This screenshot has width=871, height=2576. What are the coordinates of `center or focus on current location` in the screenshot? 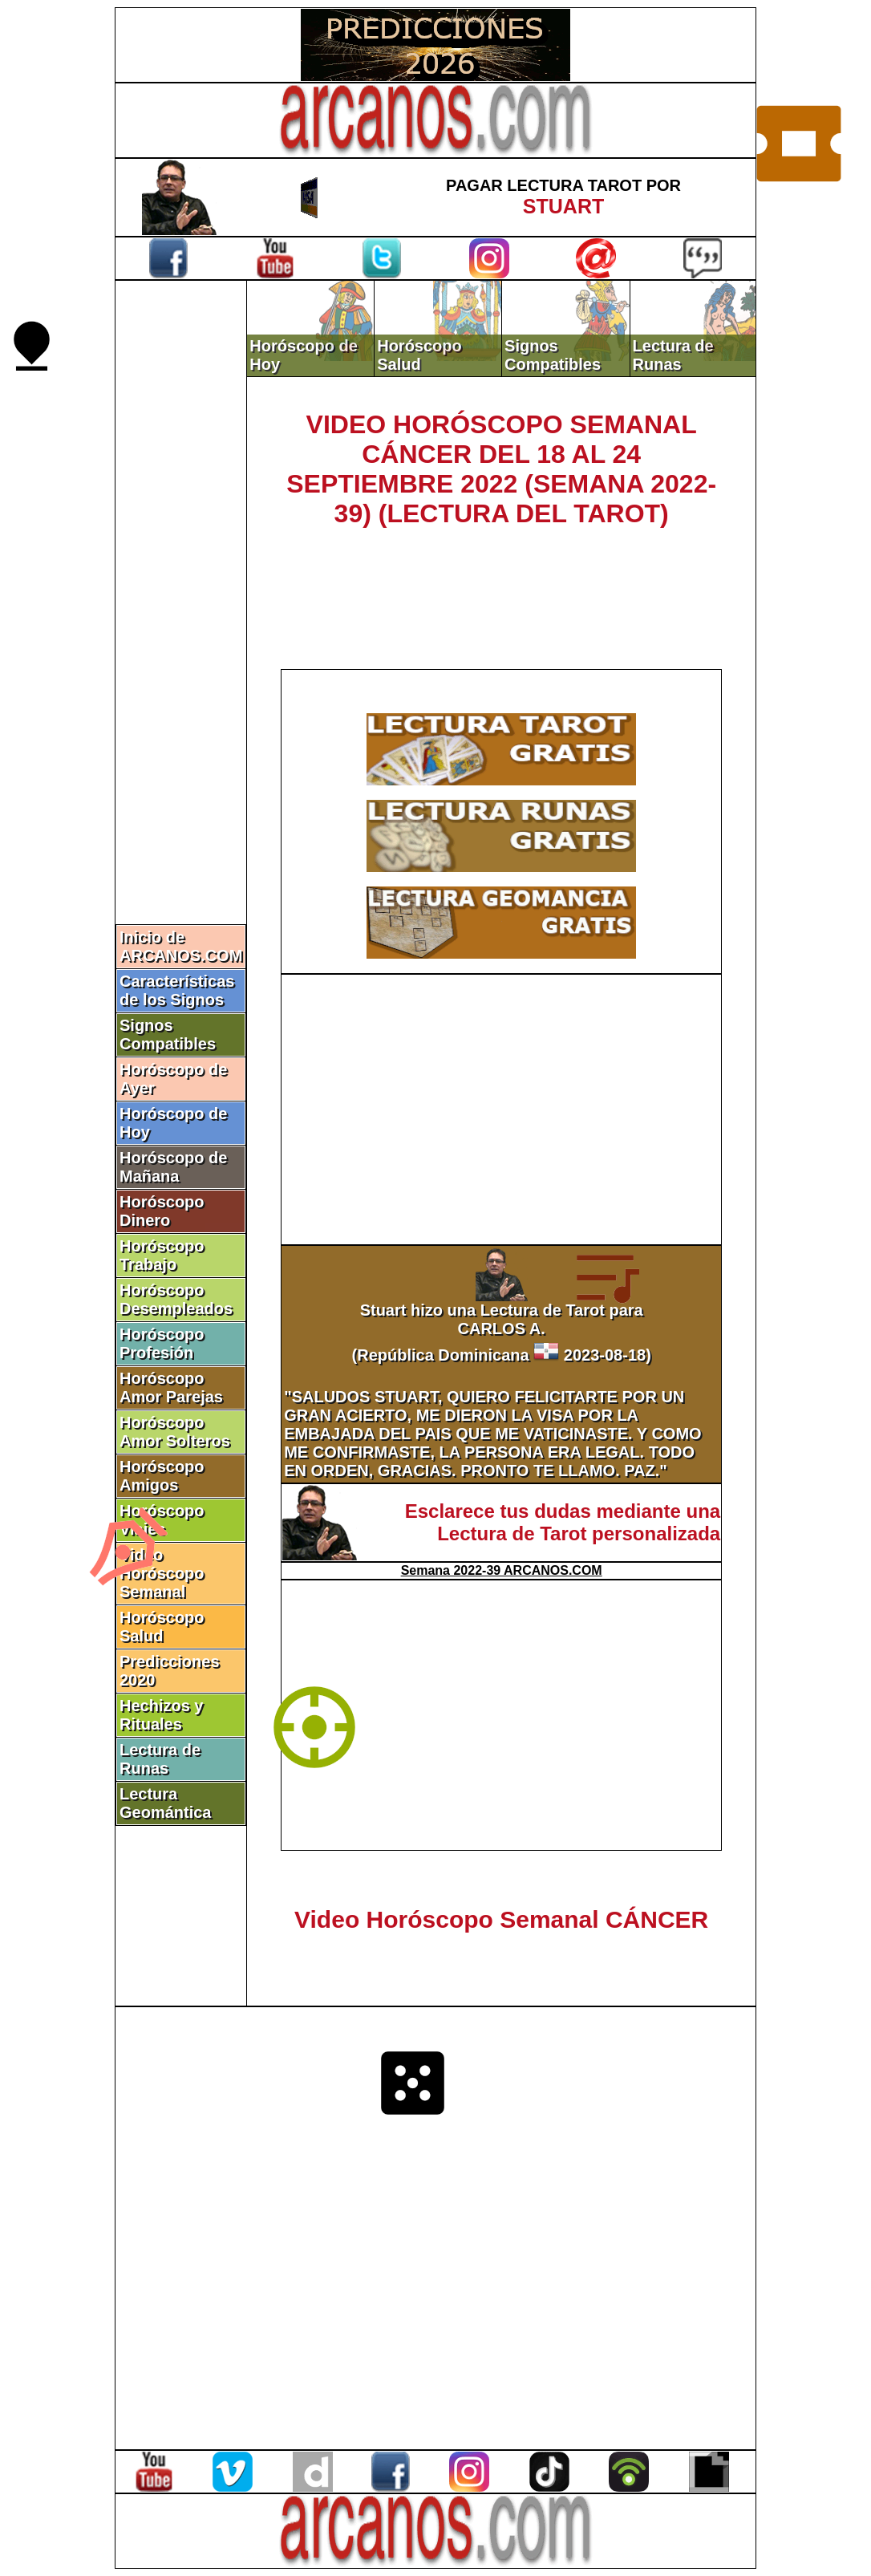 It's located at (314, 1727).